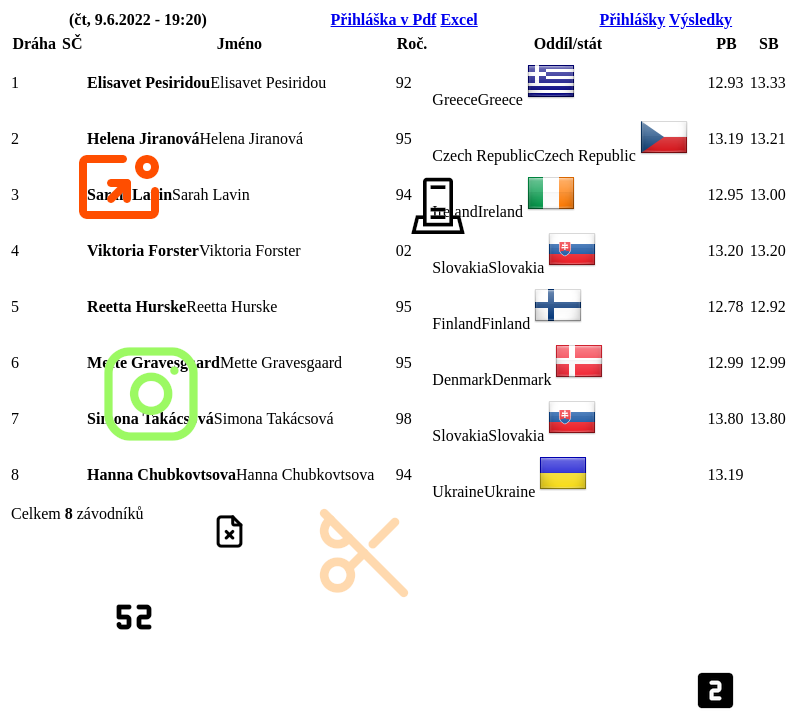 The width and height of the screenshot is (799, 720). What do you see at coordinates (438, 204) in the screenshot?
I see `view server environment settings` at bounding box center [438, 204].